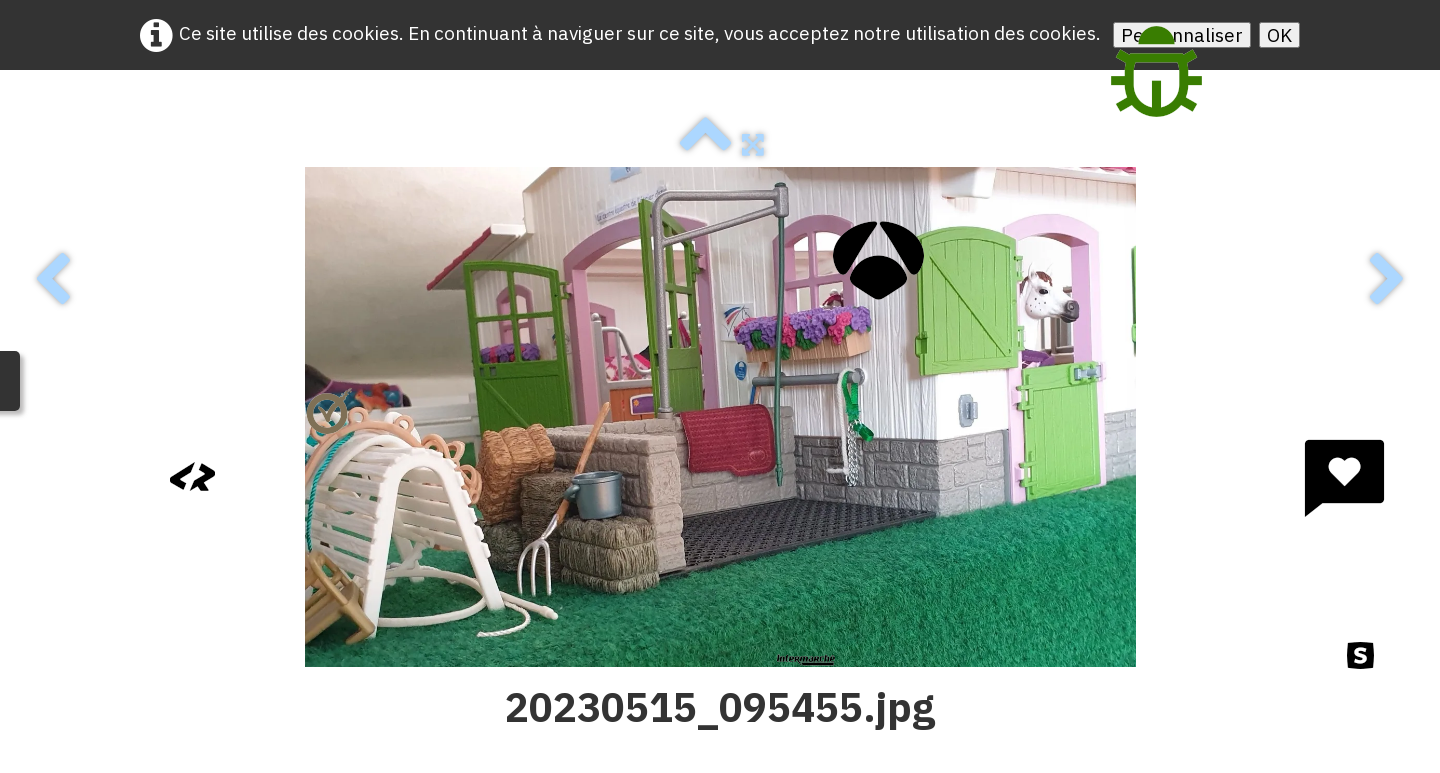 This screenshot has width=1440, height=773. I want to click on symantec security software logo, so click(329, 411).